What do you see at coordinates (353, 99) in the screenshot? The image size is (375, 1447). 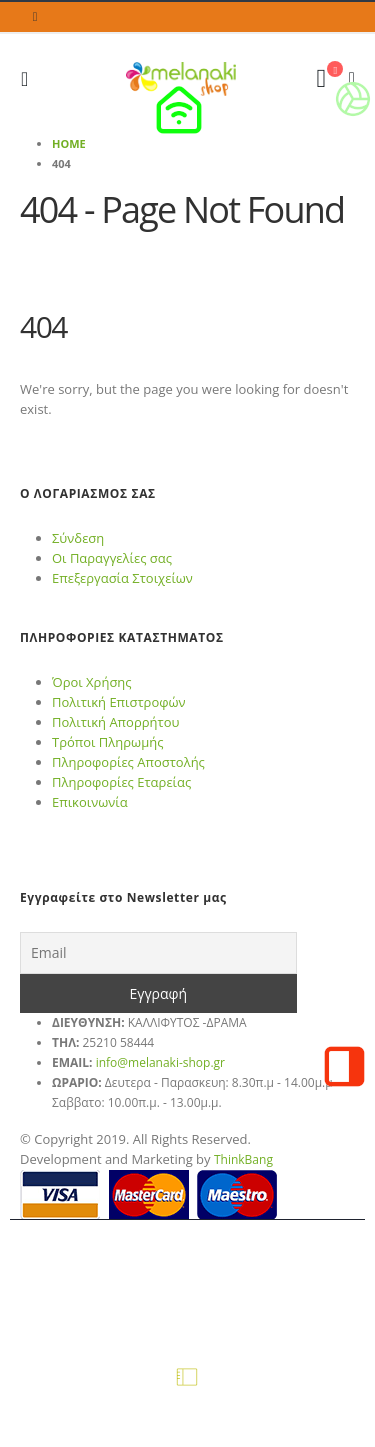 I see `access volleyball or beach sports content` at bounding box center [353, 99].